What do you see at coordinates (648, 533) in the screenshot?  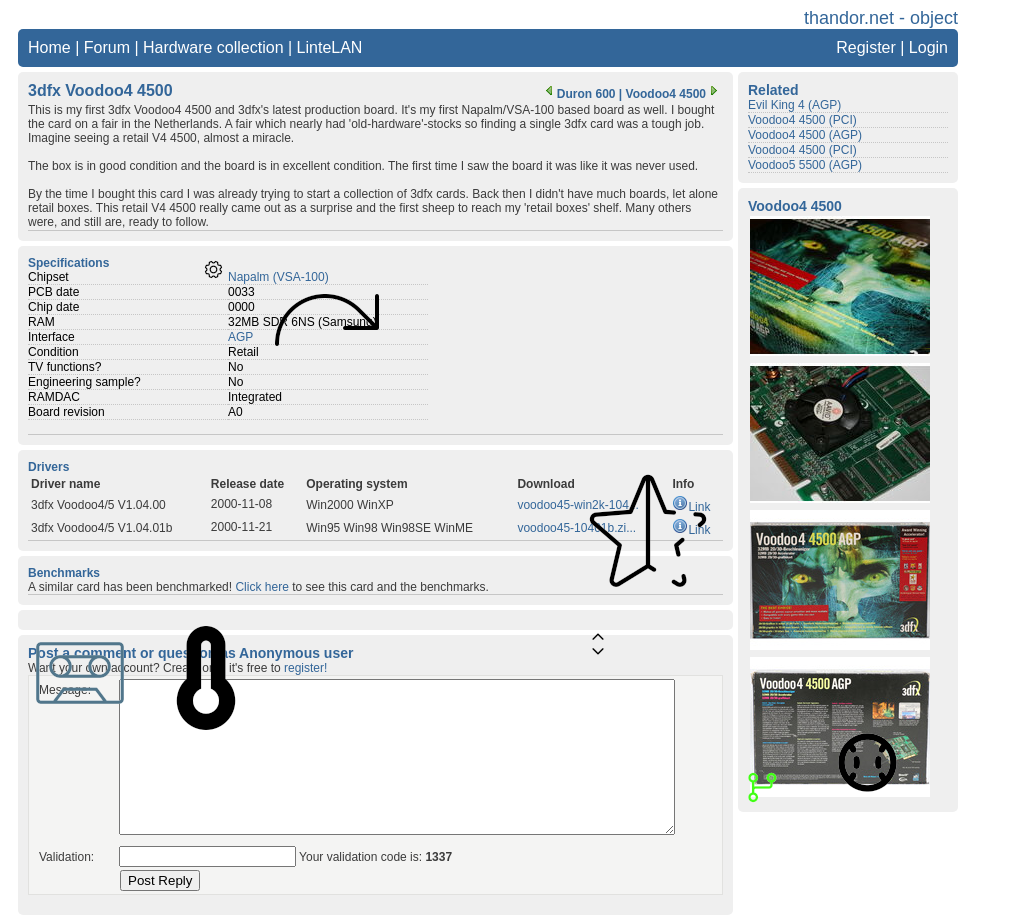 I see `indicates a partial or half-star rating` at bounding box center [648, 533].